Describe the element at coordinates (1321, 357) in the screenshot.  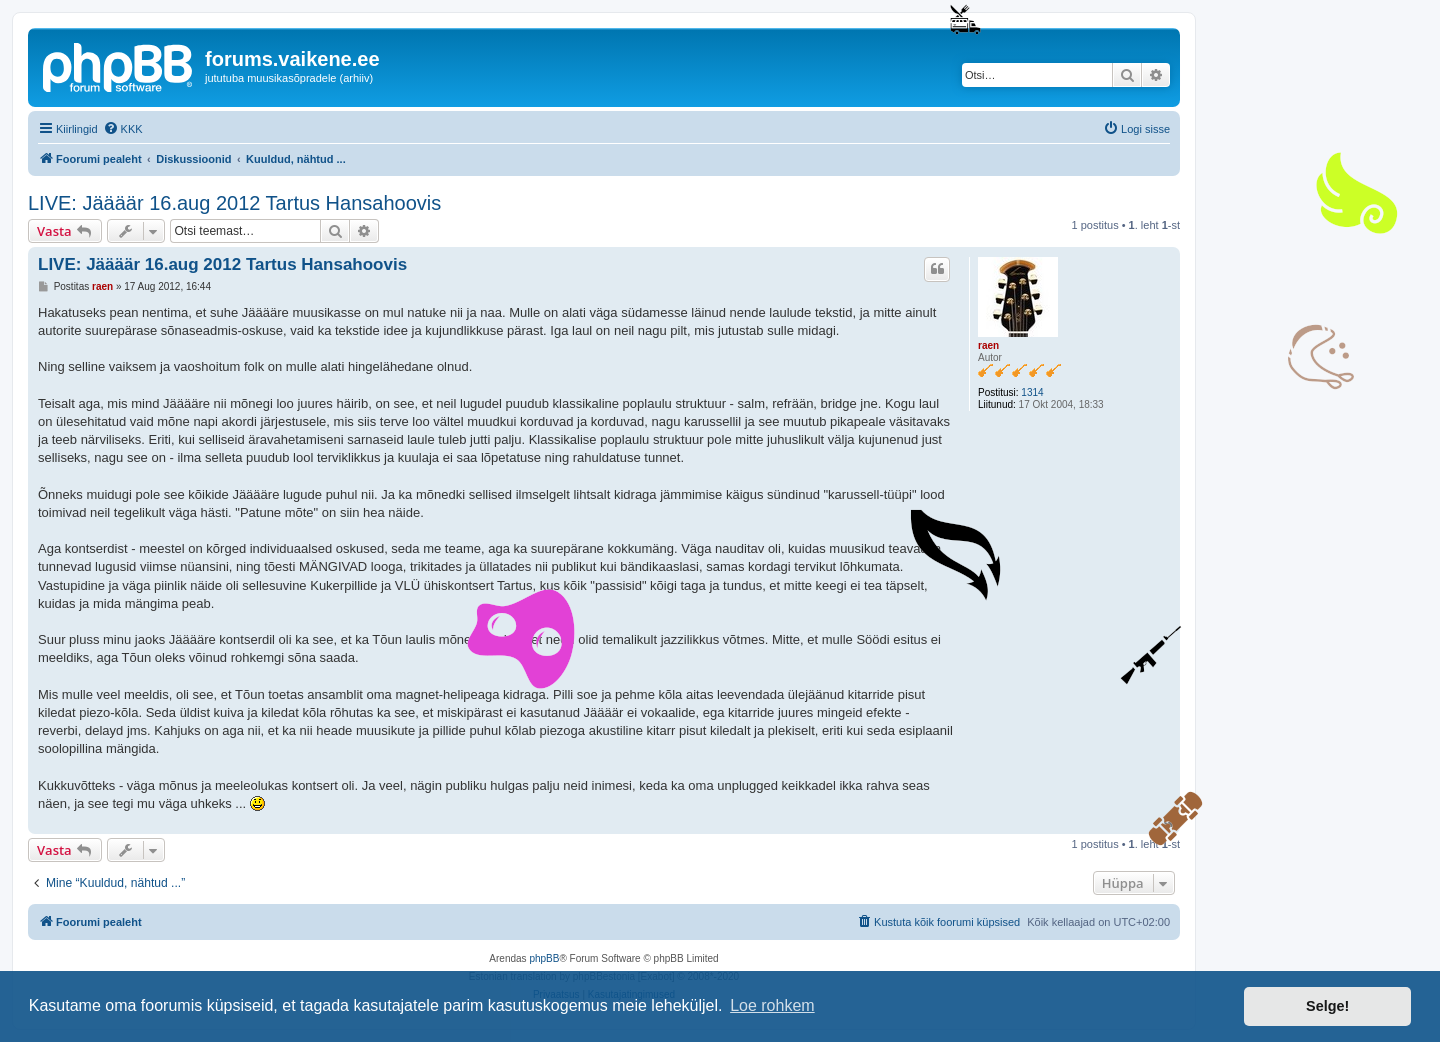
I see `select sling weapon in game inventory` at that location.